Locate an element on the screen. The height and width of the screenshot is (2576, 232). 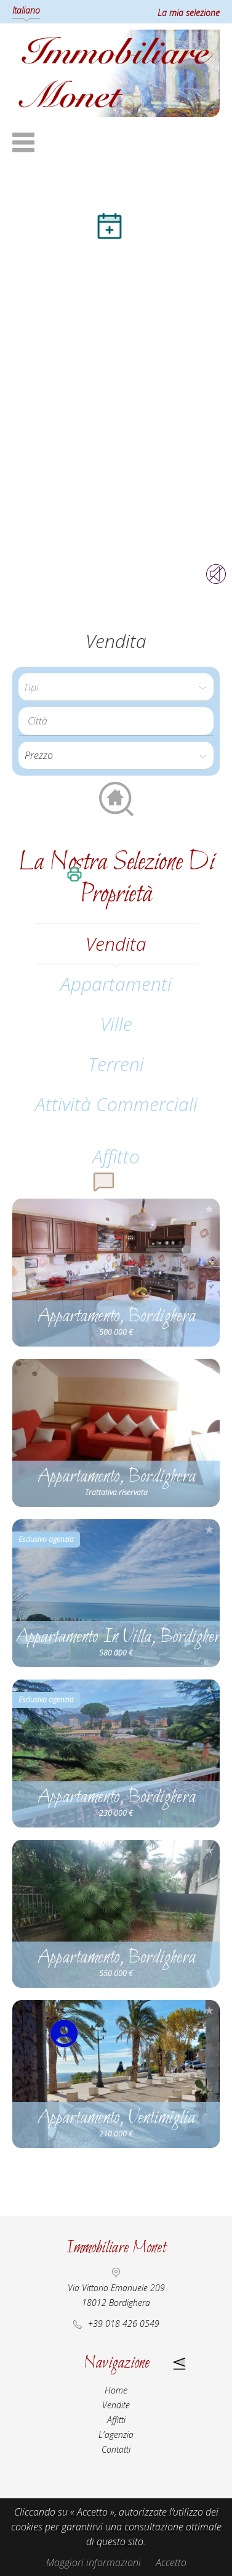
view your profile is located at coordinates (64, 2033).